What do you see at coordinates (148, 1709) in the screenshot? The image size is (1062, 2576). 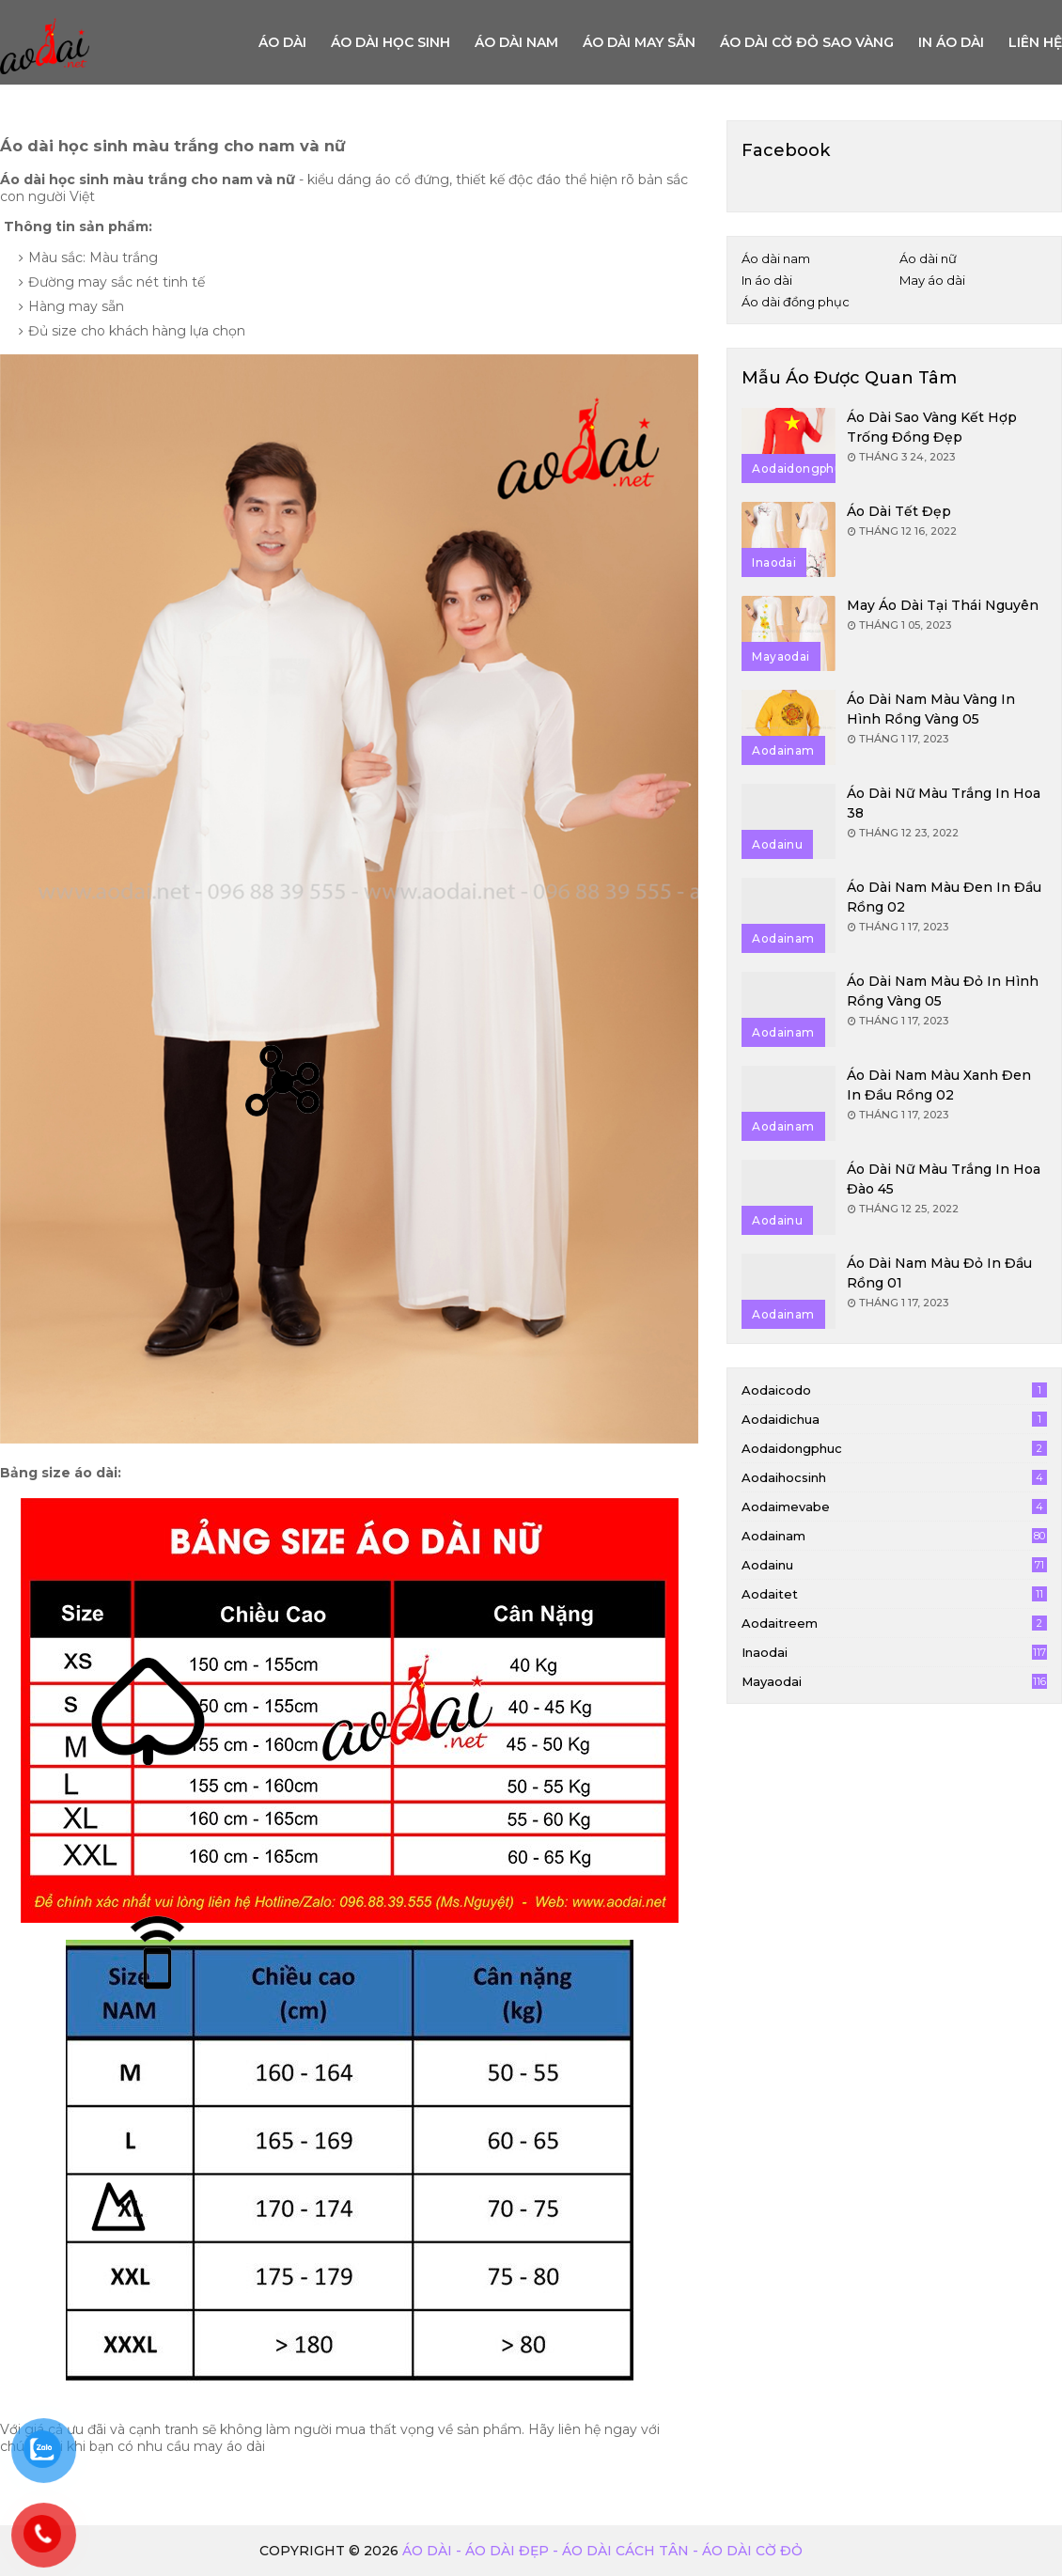 I see `spade suit symbol for card games` at bounding box center [148, 1709].